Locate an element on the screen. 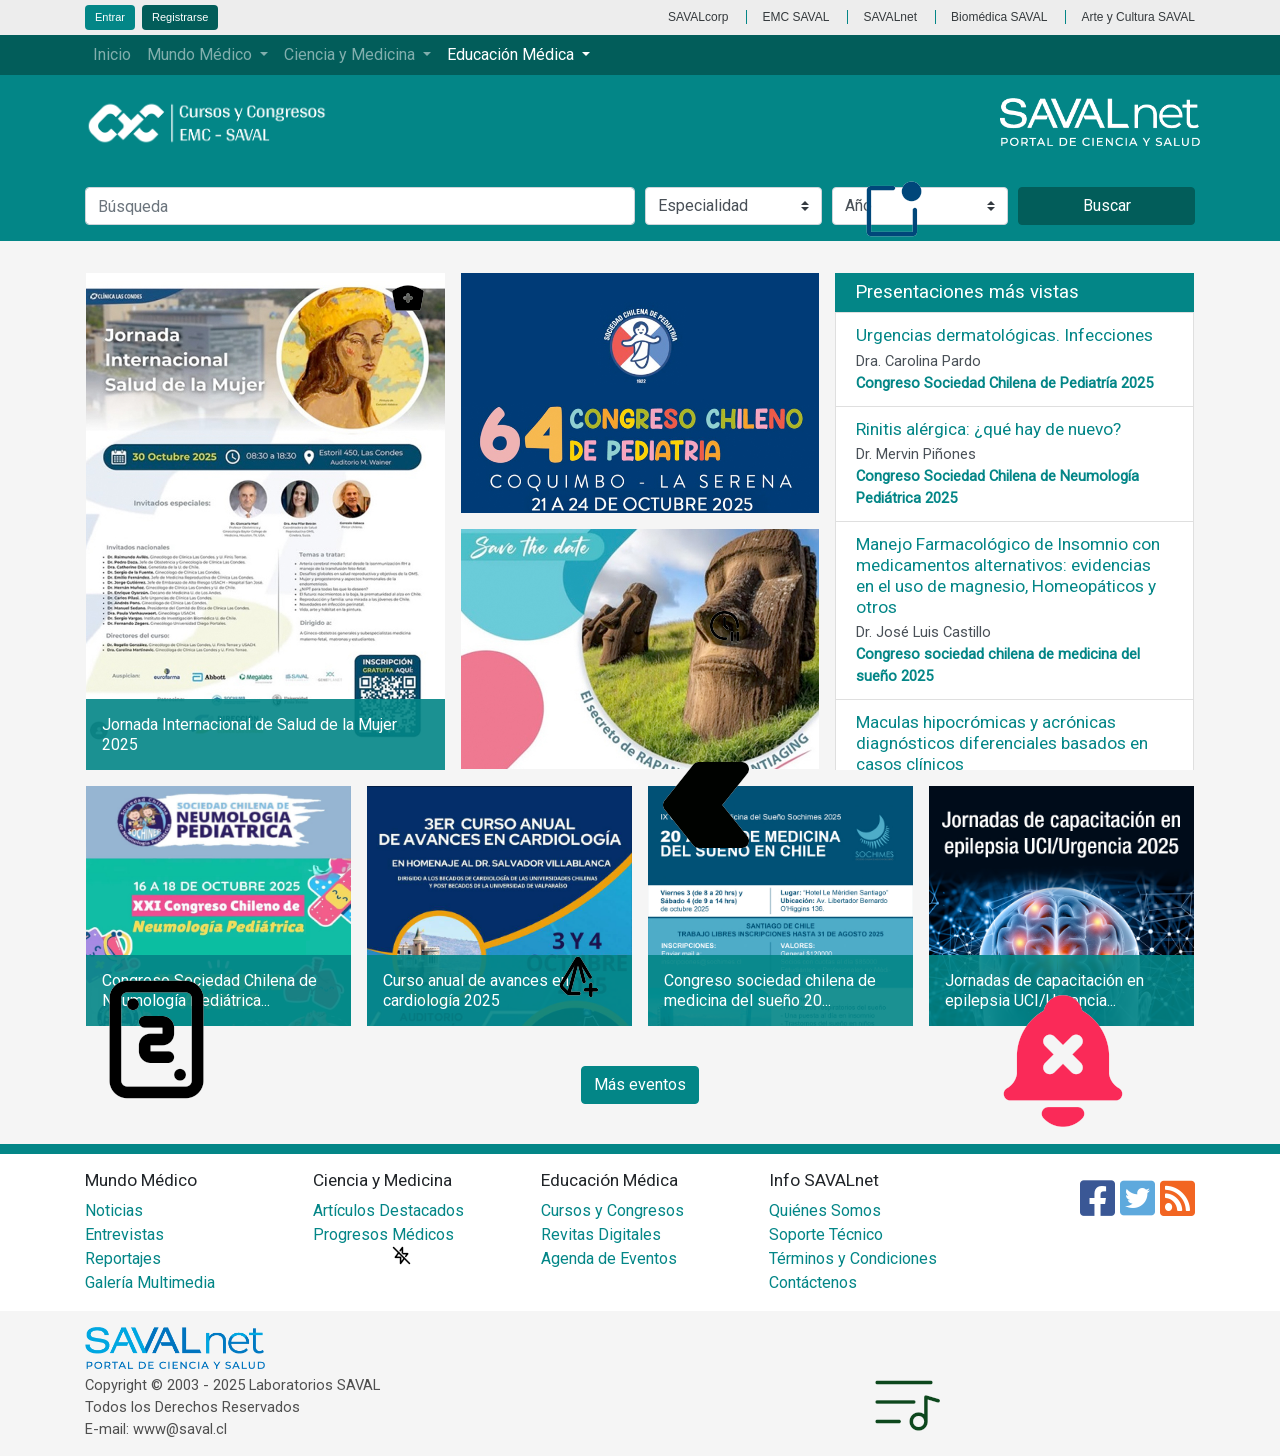 The image size is (1280, 1456). indicates new notifications or alerts is located at coordinates (893, 210).